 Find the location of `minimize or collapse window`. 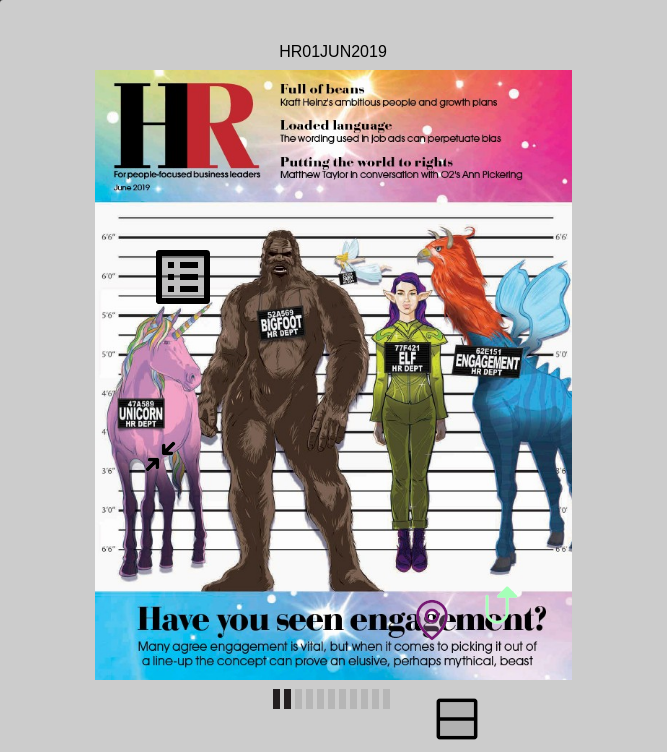

minimize or collapse window is located at coordinates (160, 456).